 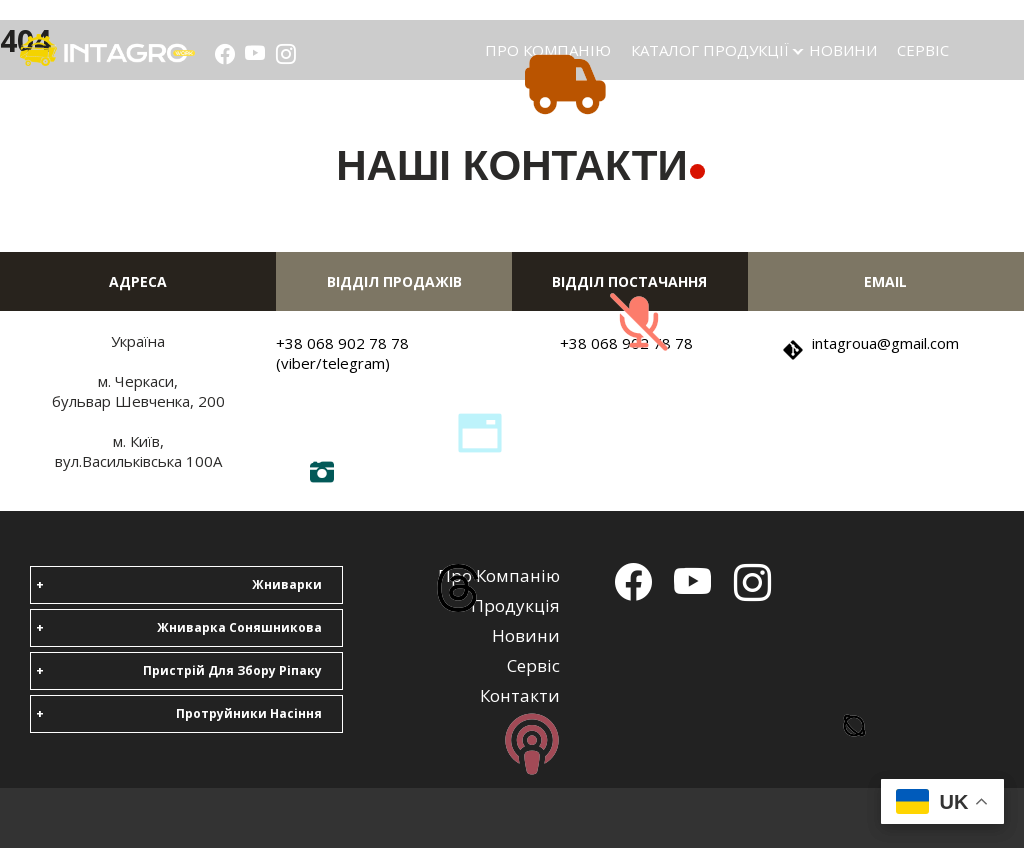 What do you see at coordinates (639, 322) in the screenshot?
I see `mute your microphone` at bounding box center [639, 322].